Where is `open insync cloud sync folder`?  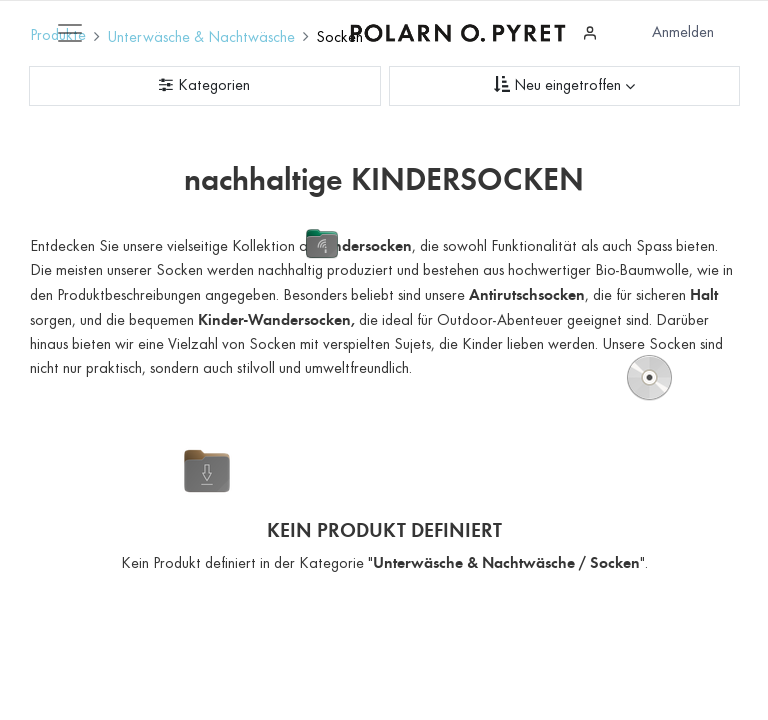 open insync cloud sync folder is located at coordinates (322, 243).